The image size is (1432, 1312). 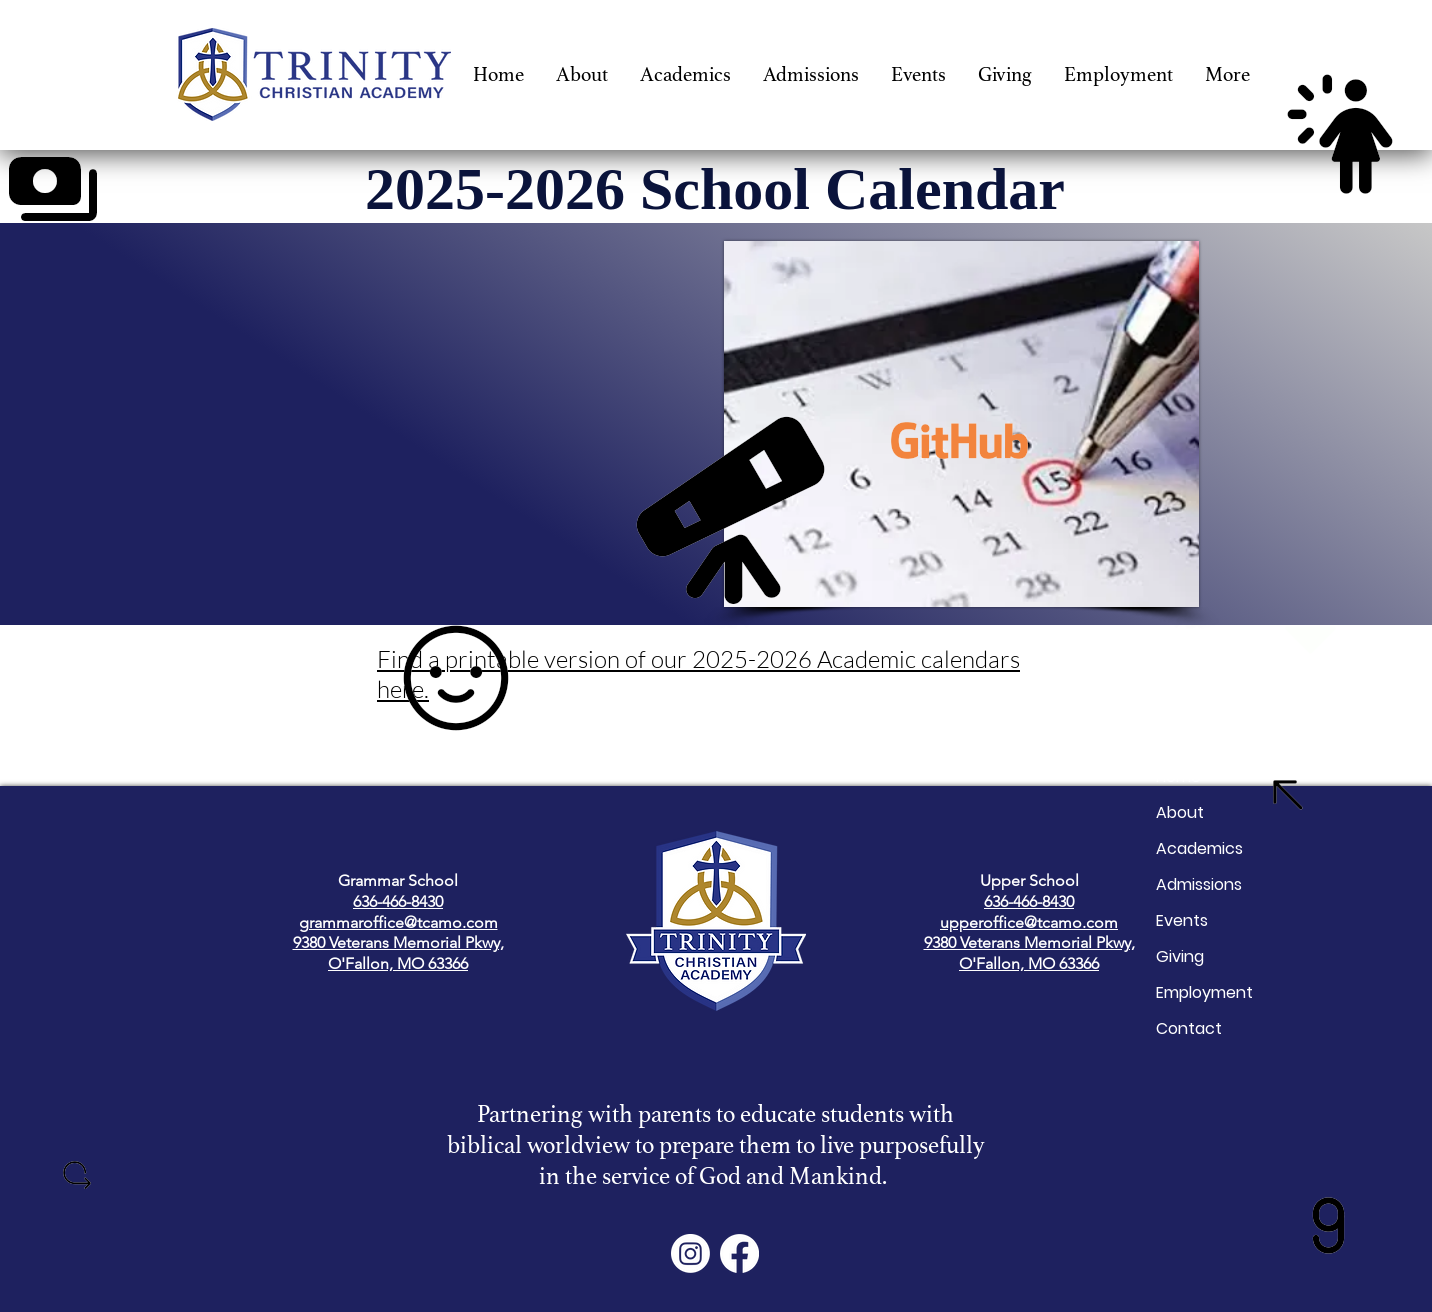 I want to click on access payment methods, so click(x=53, y=189).